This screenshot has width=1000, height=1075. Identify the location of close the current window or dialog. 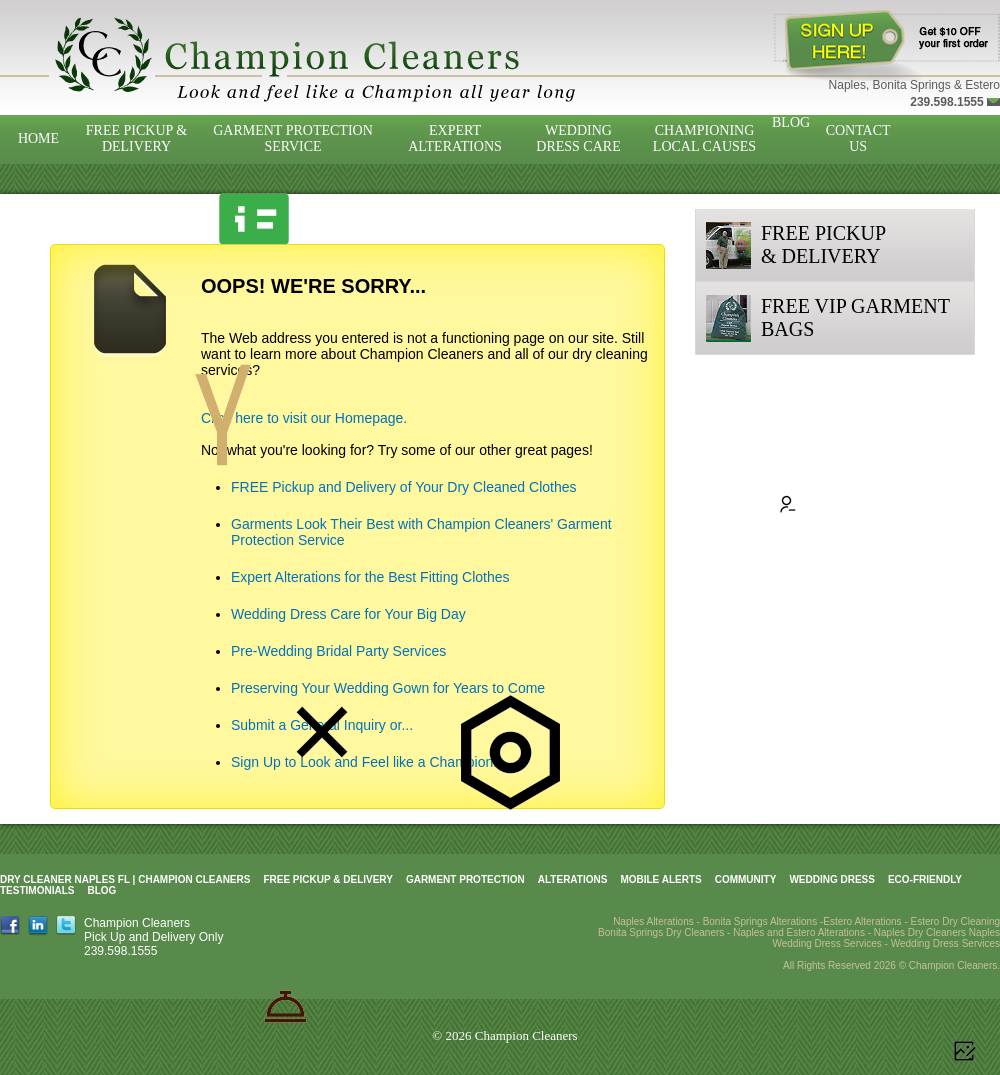
(322, 732).